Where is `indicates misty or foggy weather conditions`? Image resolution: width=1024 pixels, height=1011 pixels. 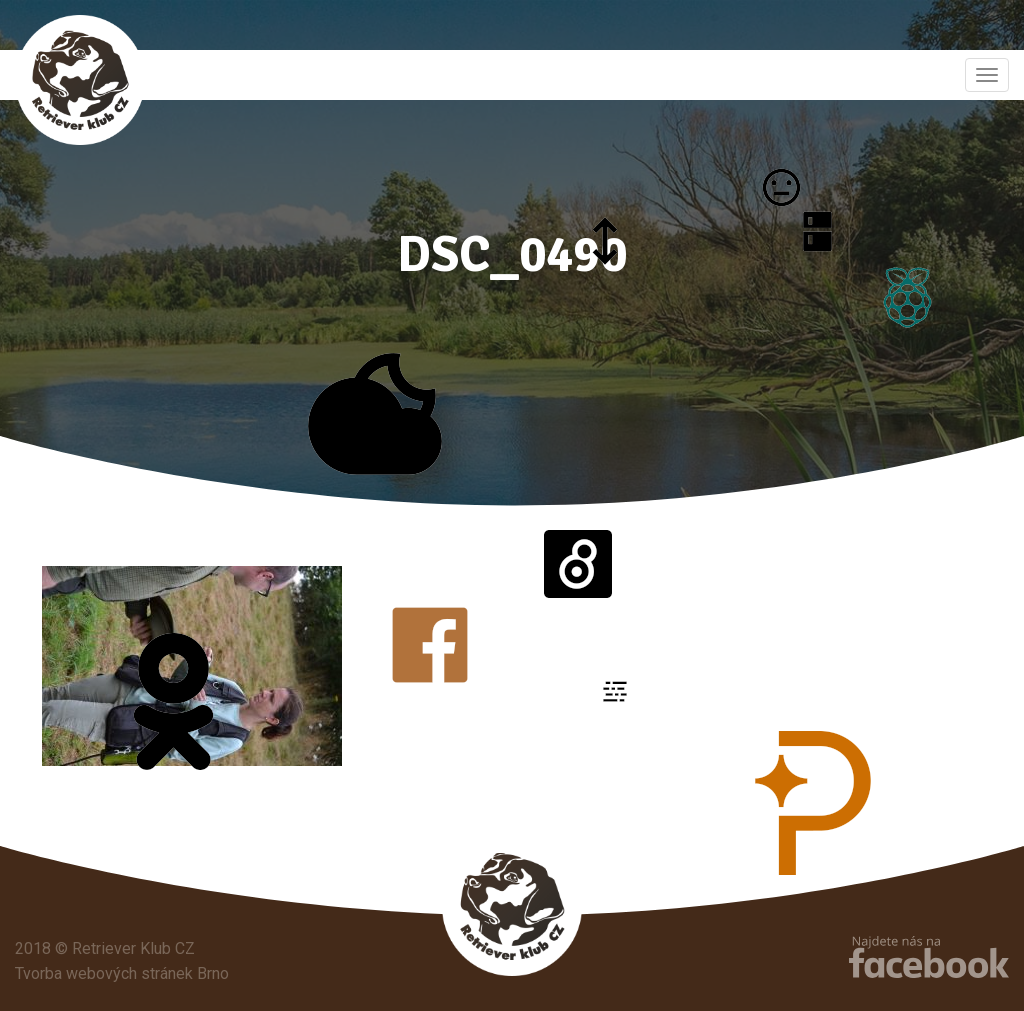 indicates misty or foggy weather conditions is located at coordinates (615, 691).